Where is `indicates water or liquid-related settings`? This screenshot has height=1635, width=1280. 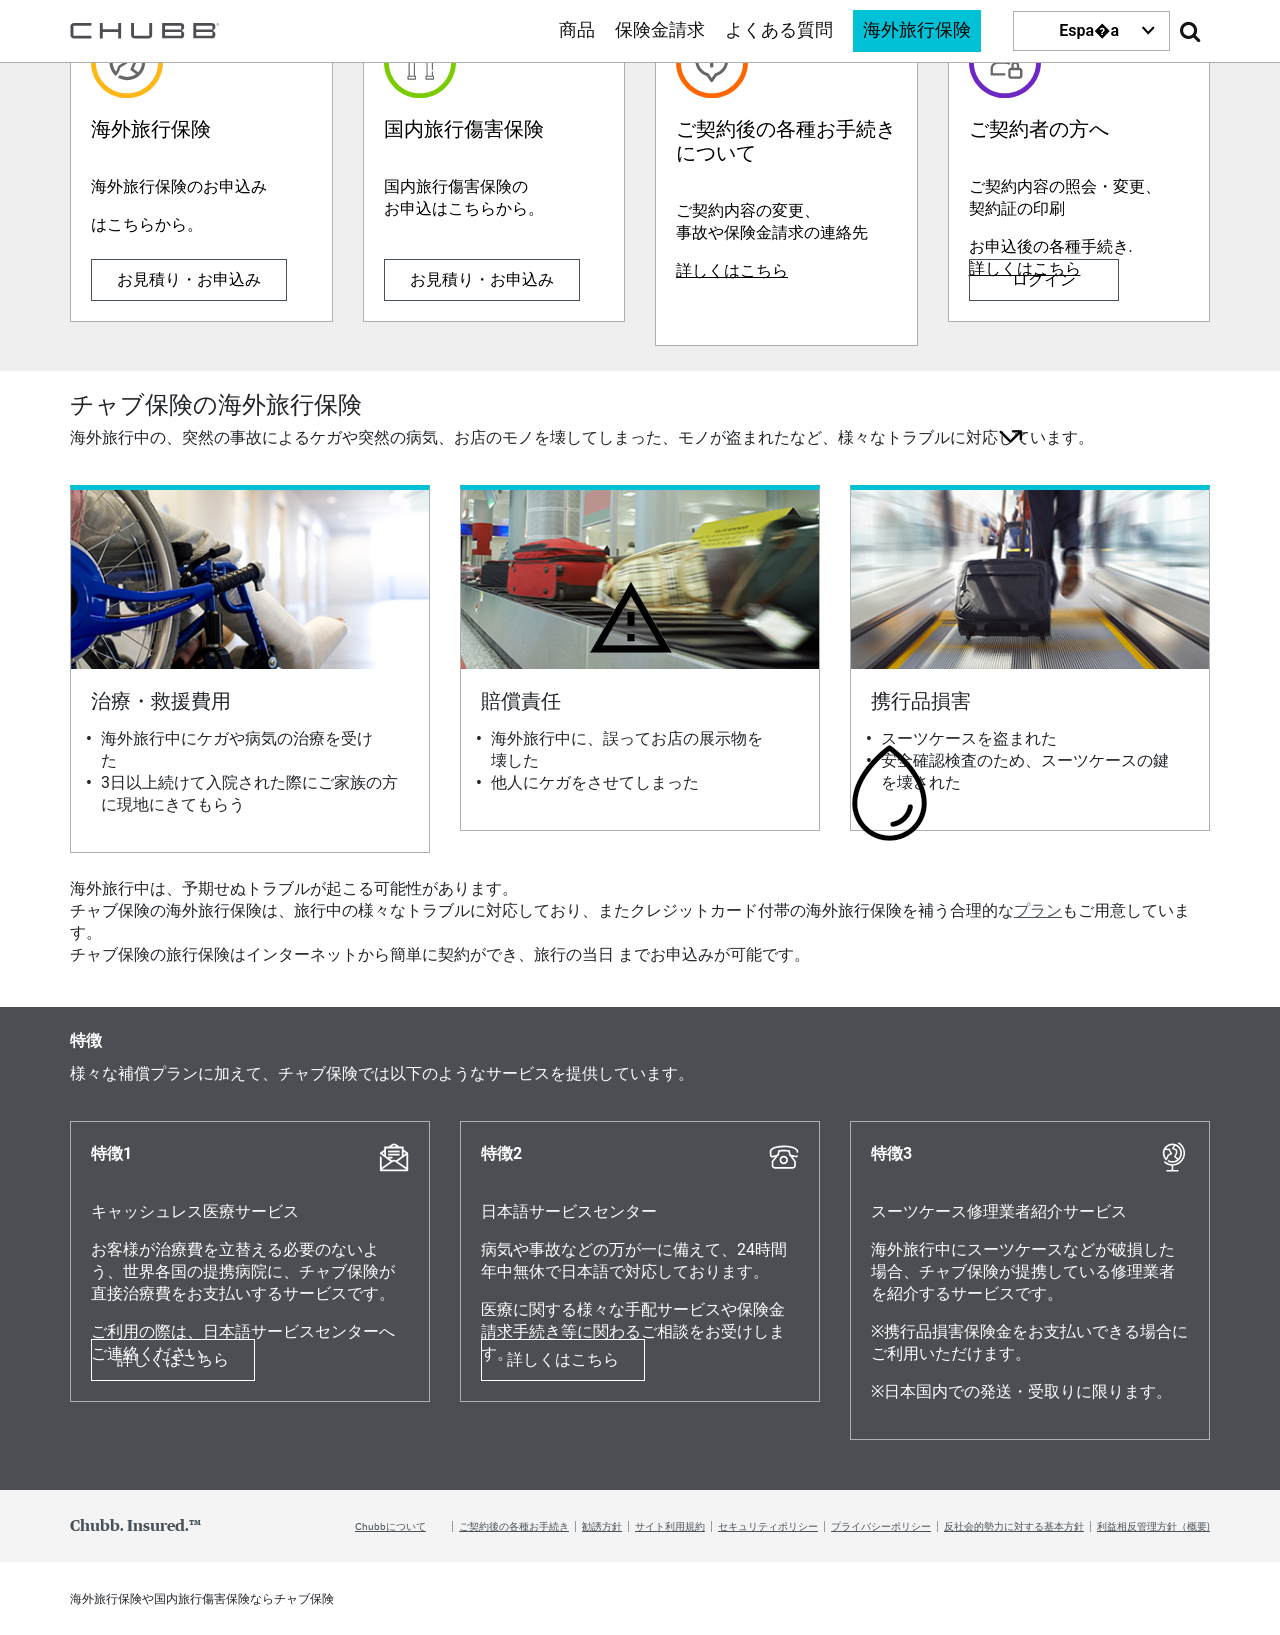 indicates water or liquid-related settings is located at coordinates (889, 796).